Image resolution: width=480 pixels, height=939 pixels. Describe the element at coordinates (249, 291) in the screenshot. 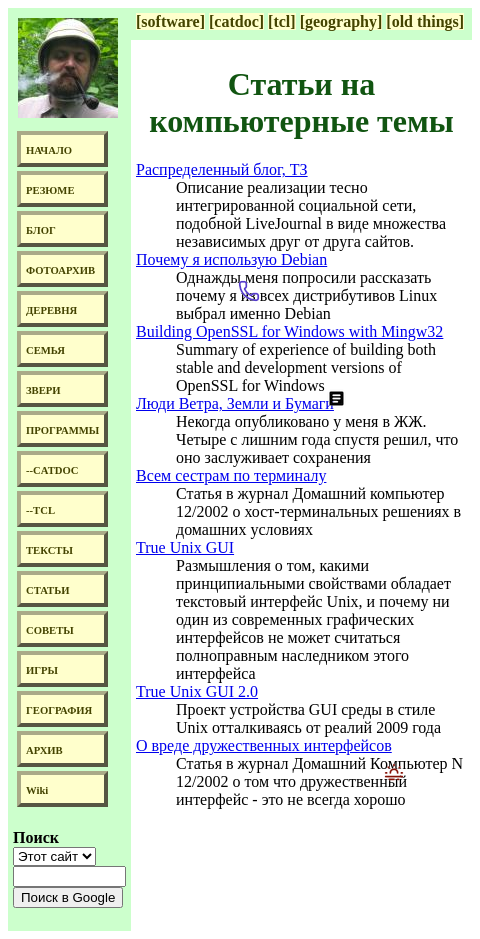

I see `make a phone call` at that location.